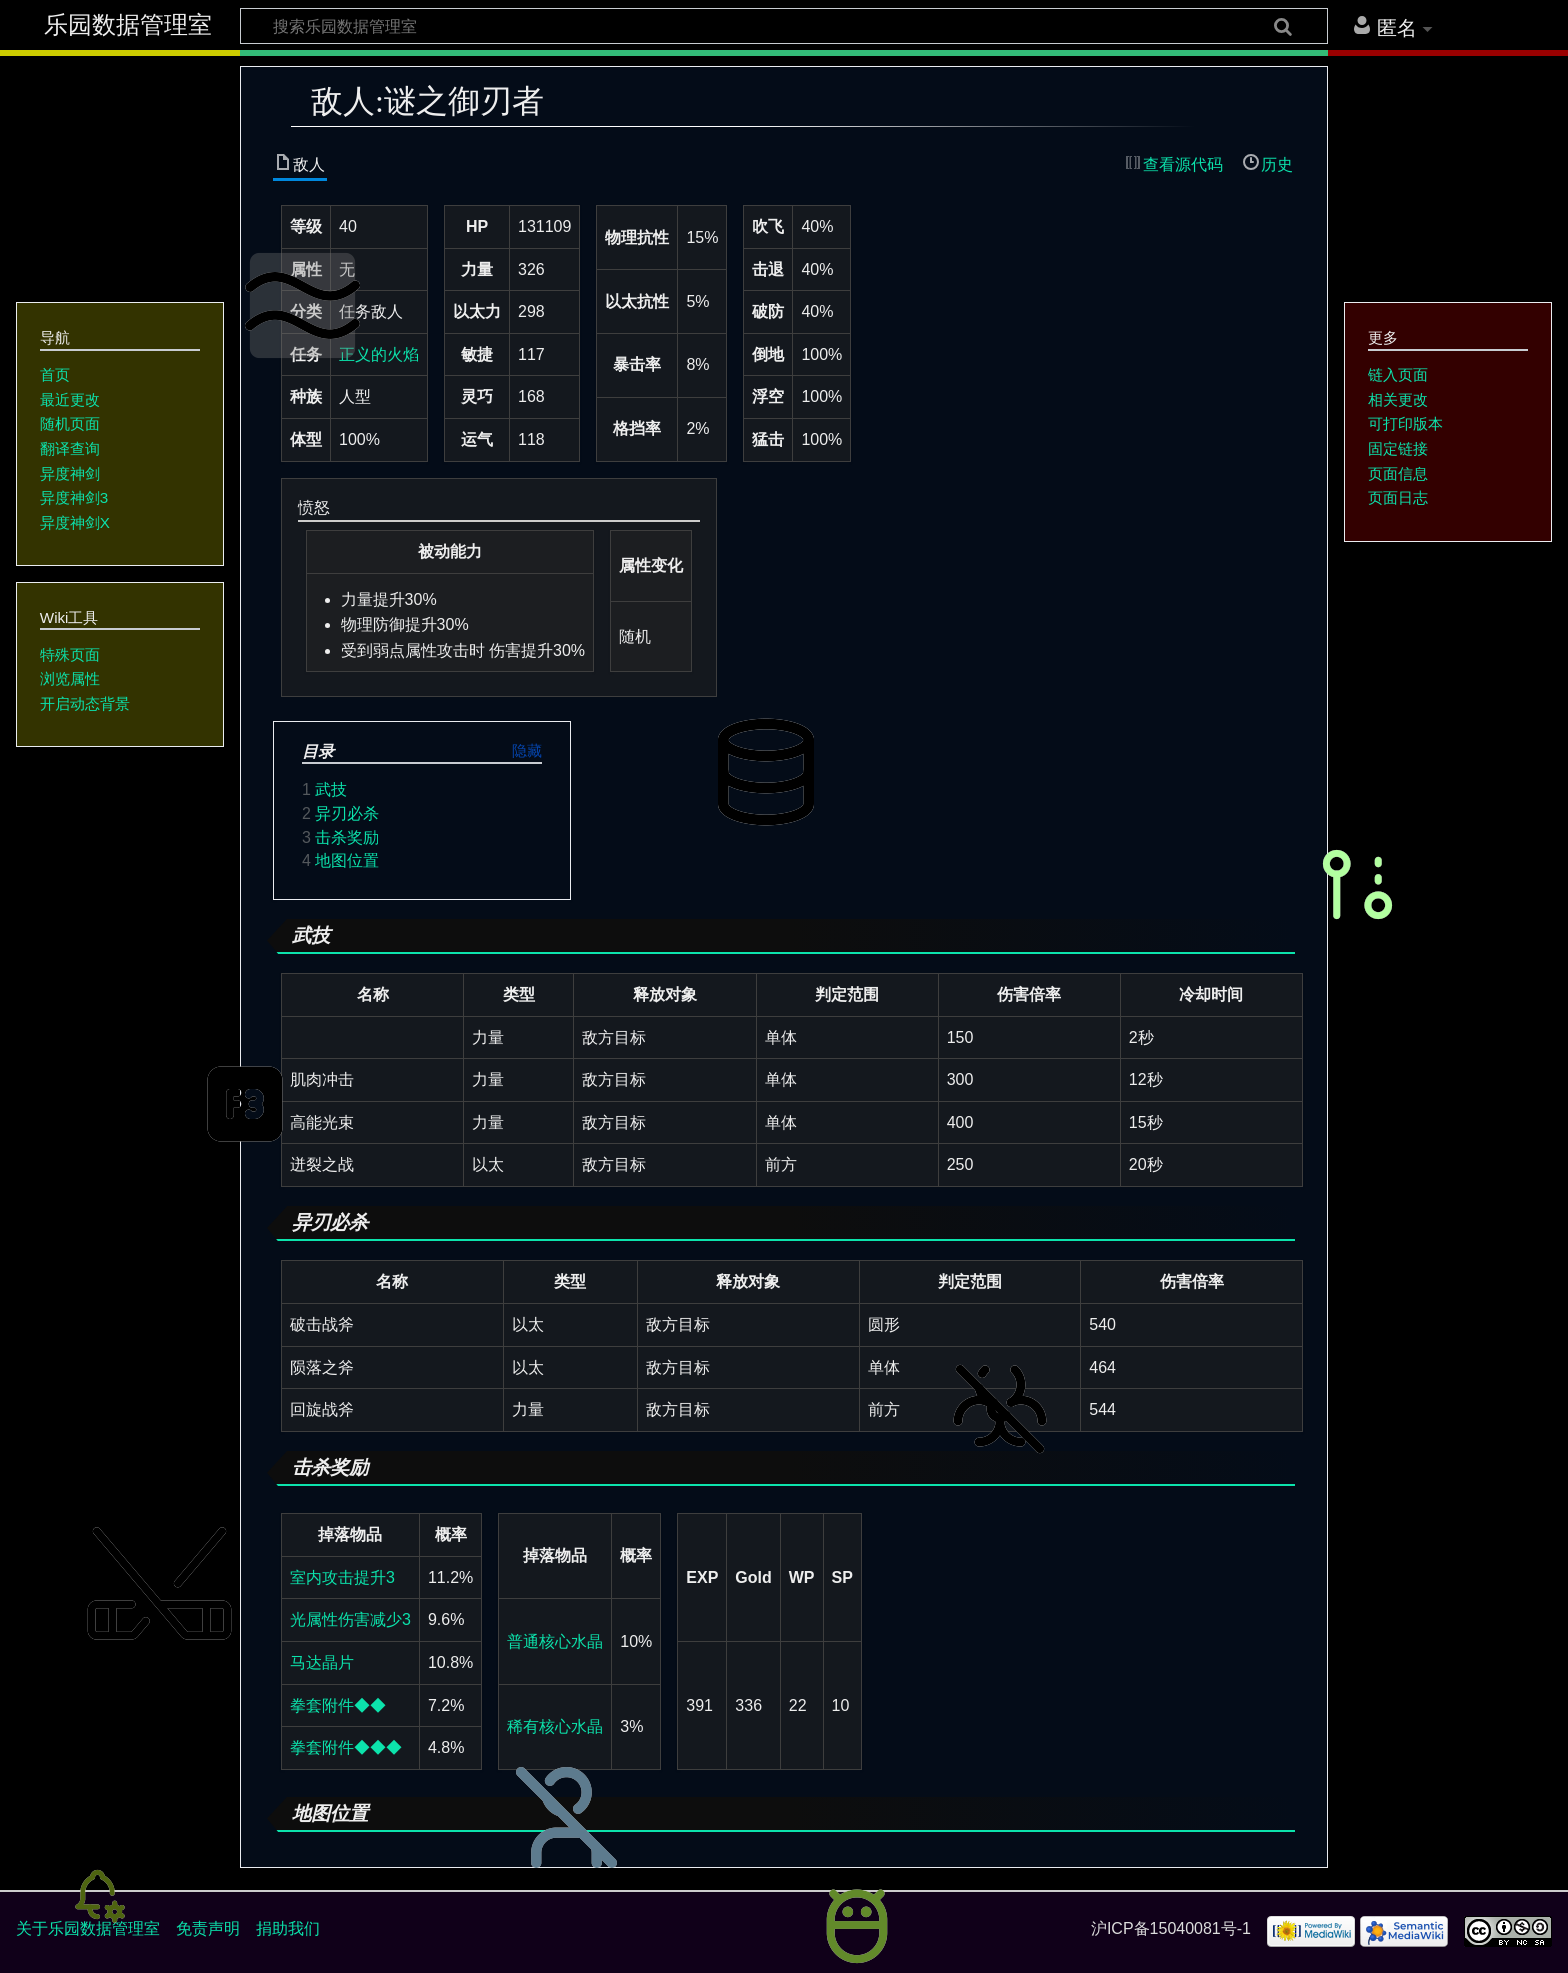 The width and height of the screenshot is (1568, 1973). Describe the element at coordinates (1357, 884) in the screenshot. I see `indicates a draft pull request awaiting completion` at that location.